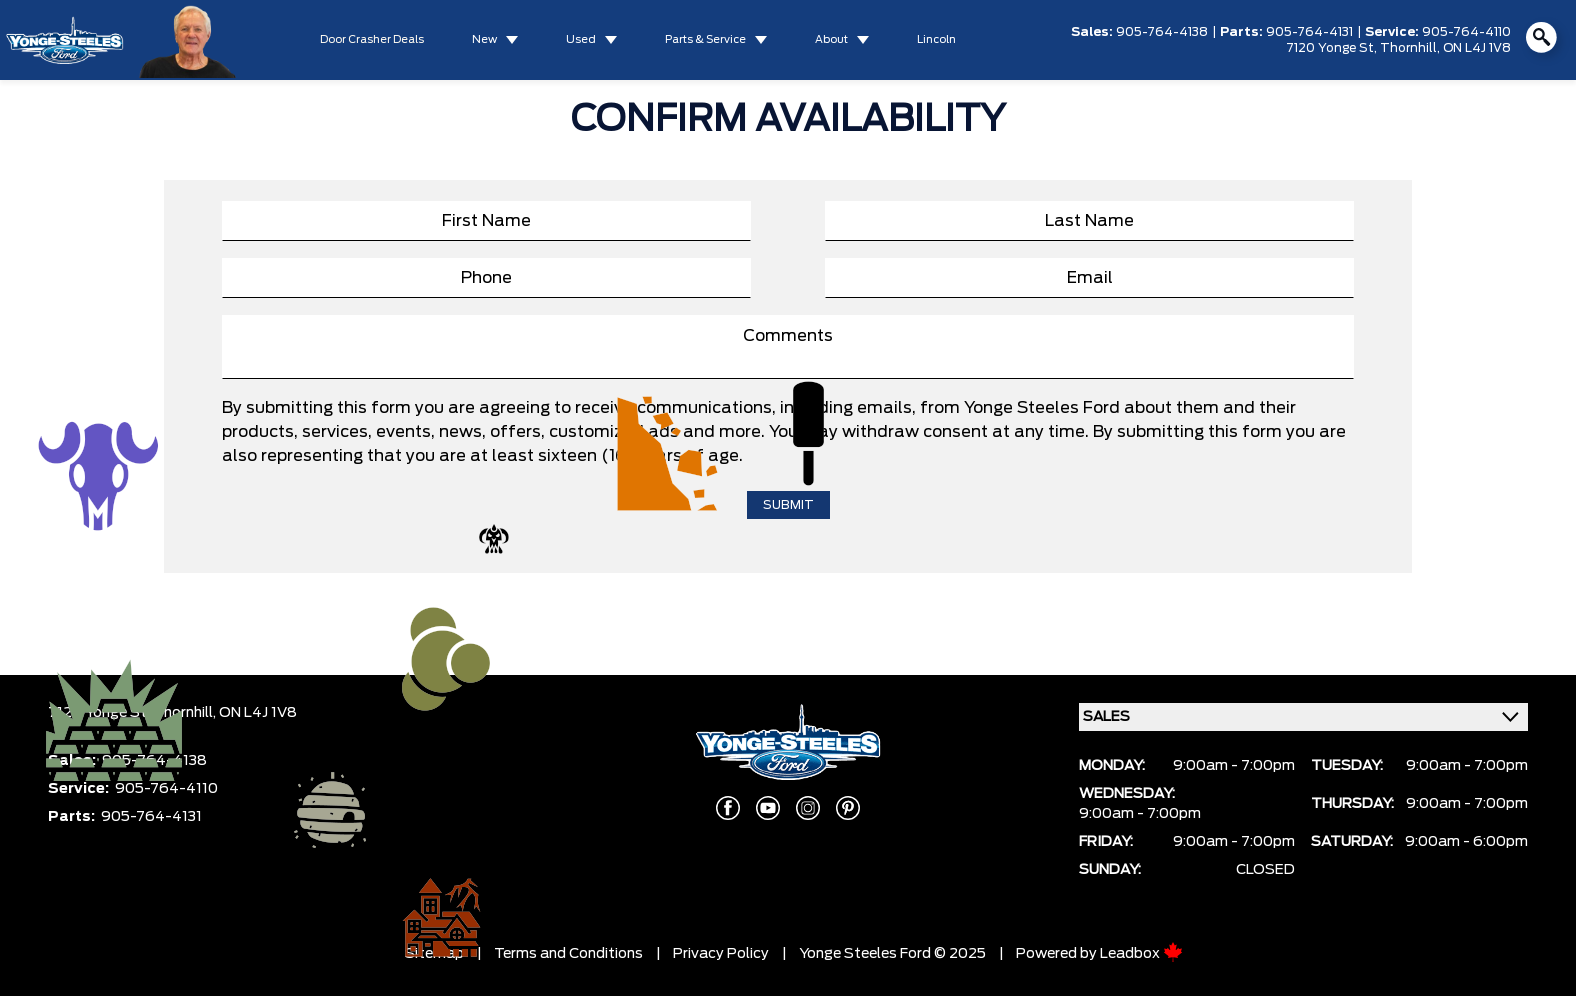 Image resolution: width=1576 pixels, height=996 pixels. I want to click on view molecular or chemical information, so click(446, 659).